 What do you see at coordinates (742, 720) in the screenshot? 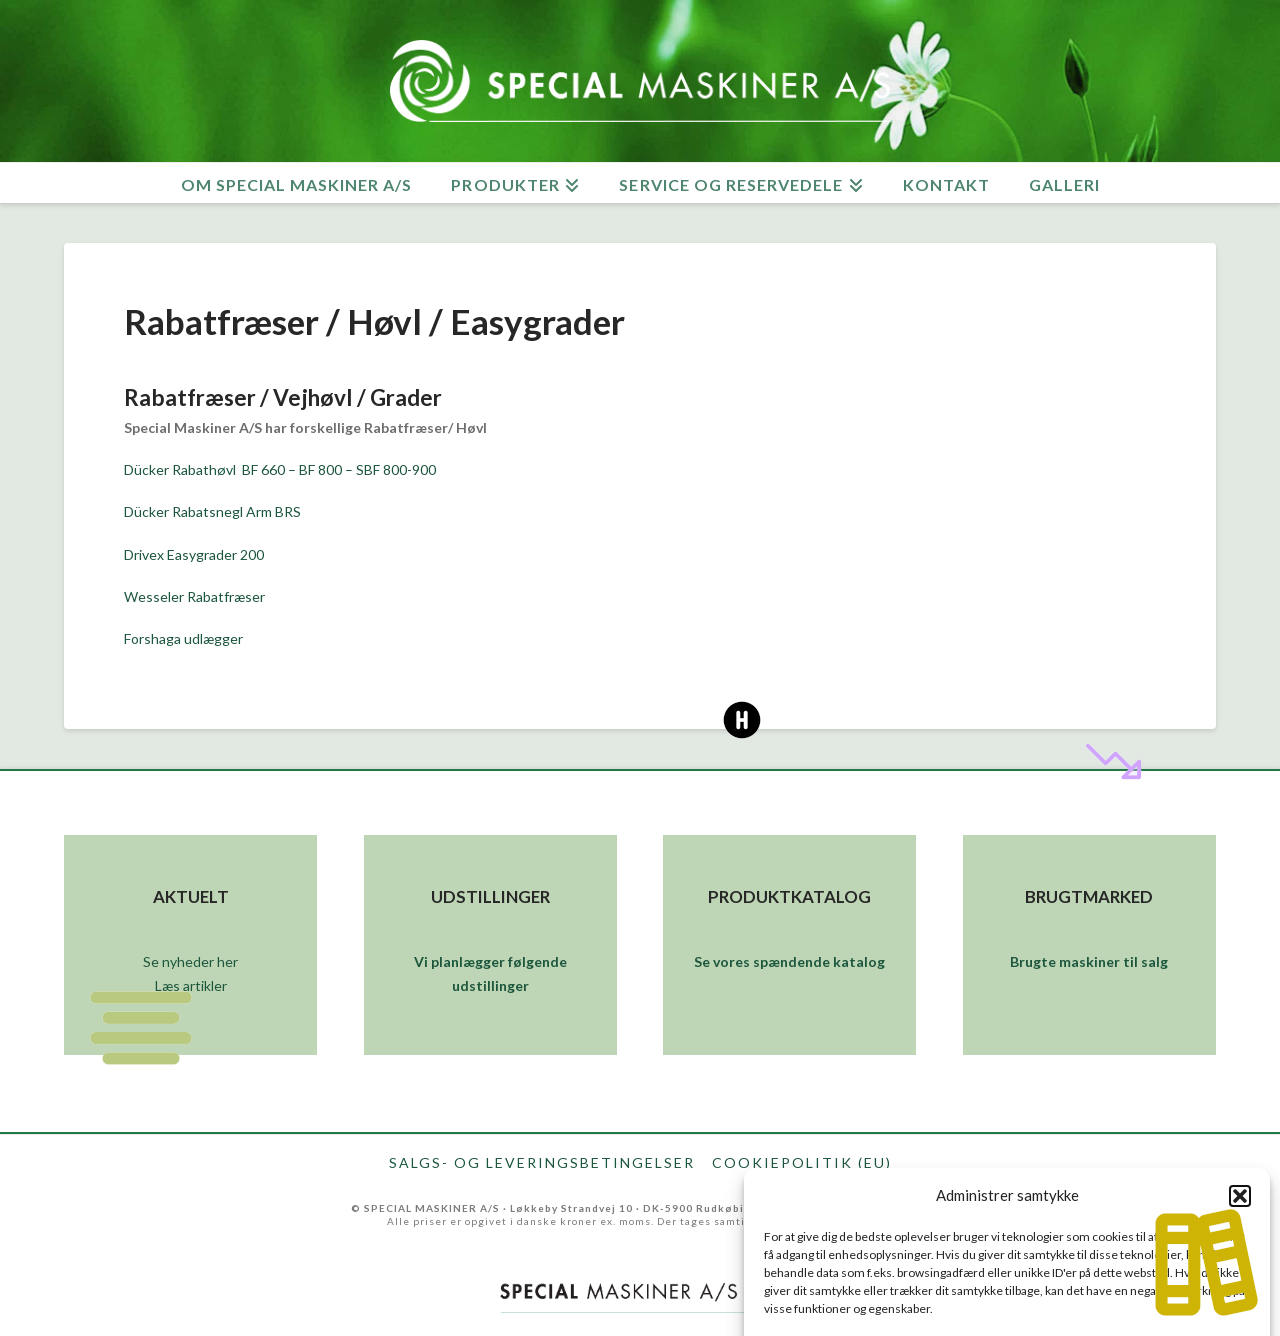
I see `indicates a hospital or medical facility nearby` at bounding box center [742, 720].